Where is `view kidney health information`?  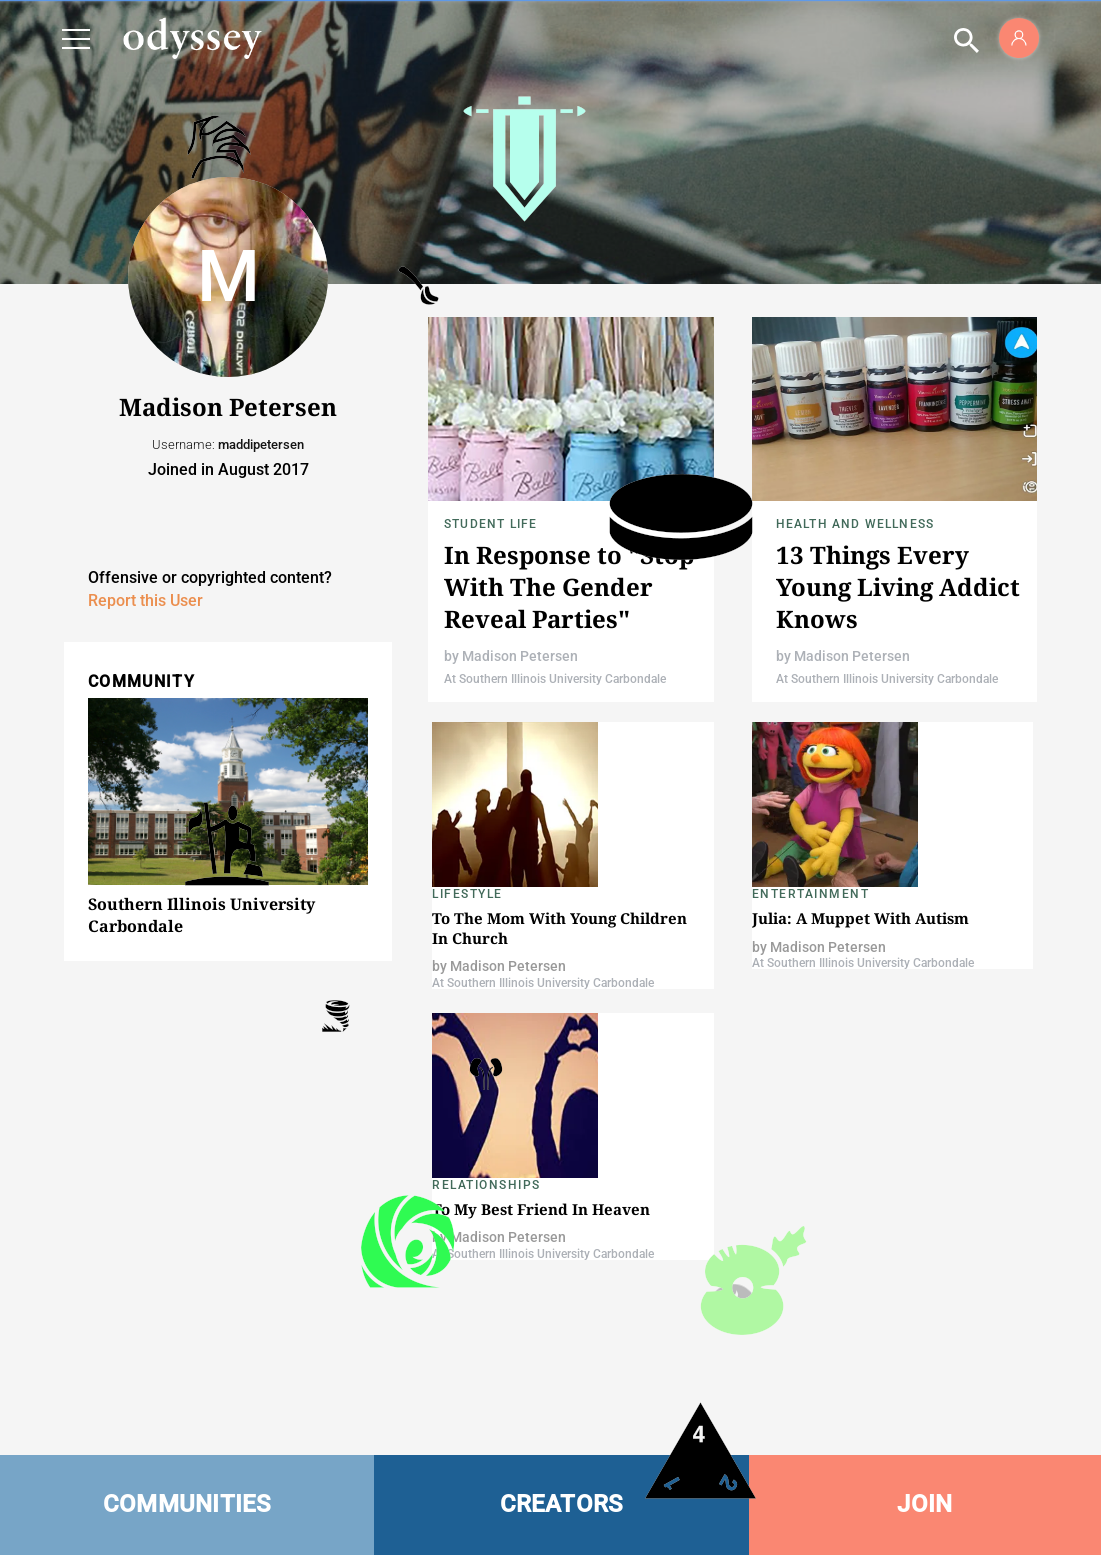
view kidney health information is located at coordinates (486, 1074).